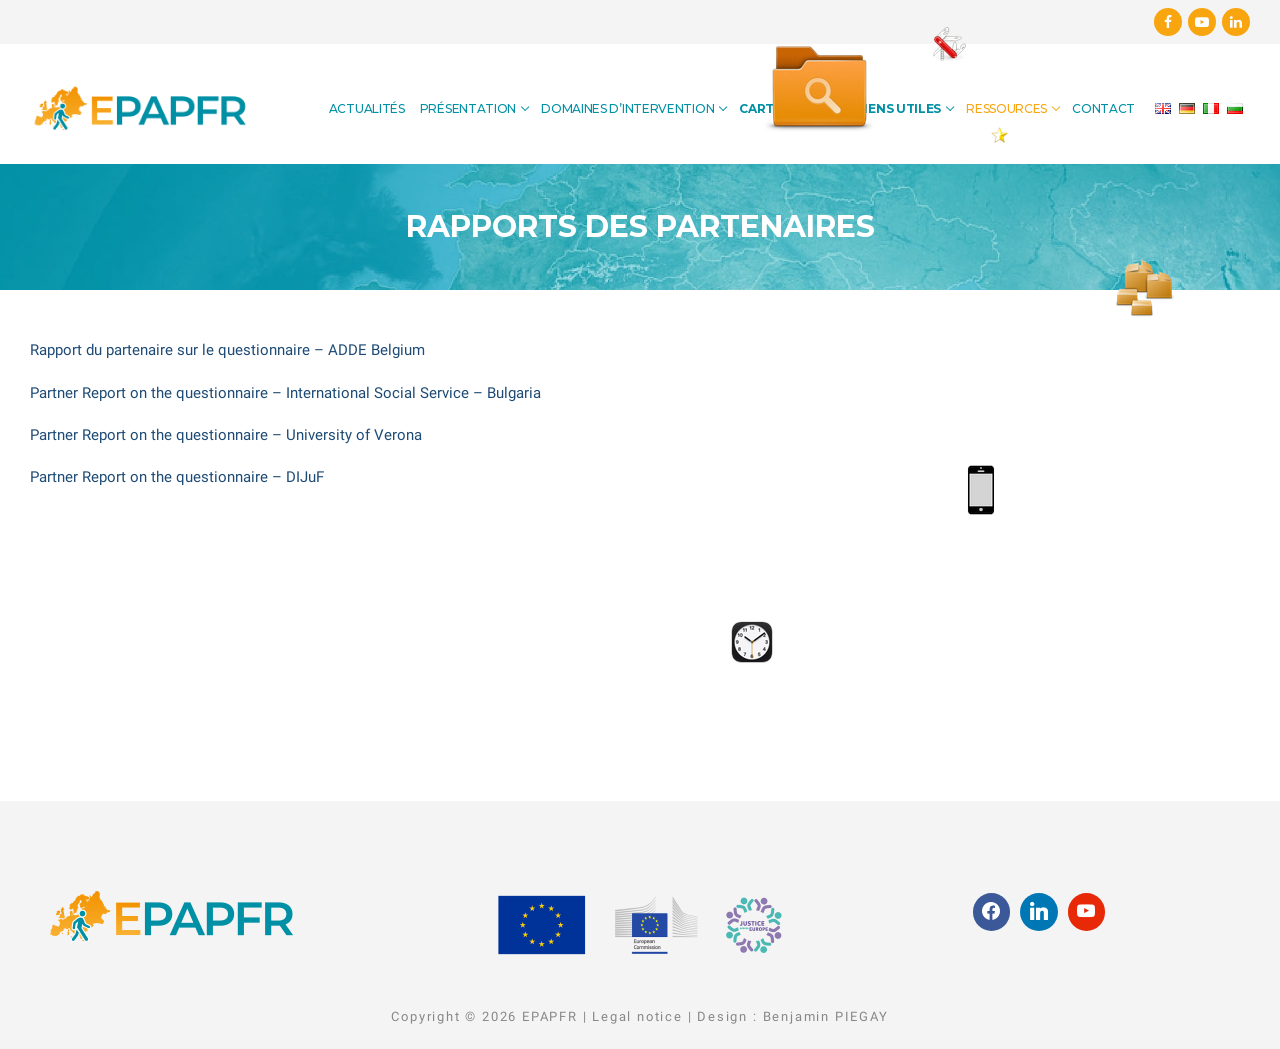  I want to click on open the clock app, so click(752, 642).